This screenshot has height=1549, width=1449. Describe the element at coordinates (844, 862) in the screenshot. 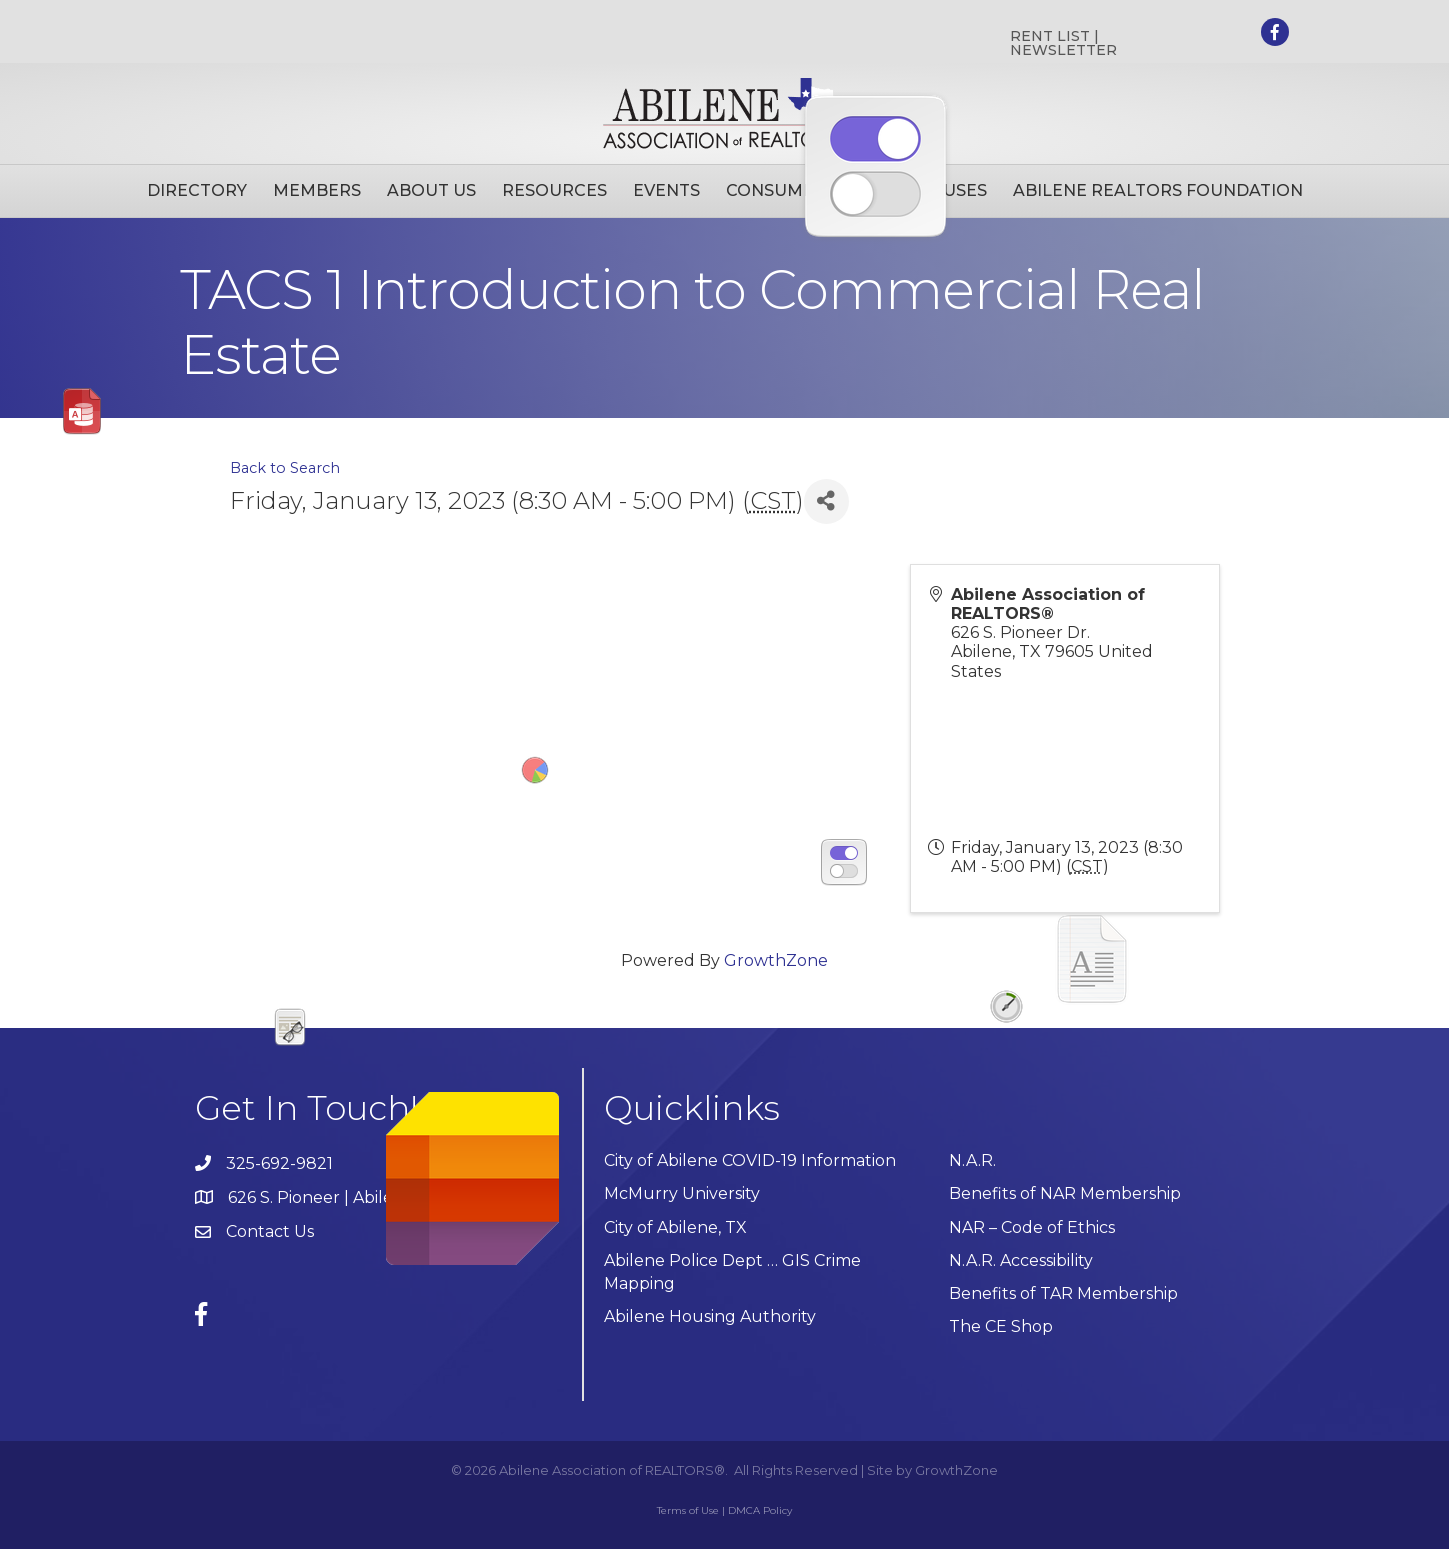

I see `open unity tweak tool settings` at that location.